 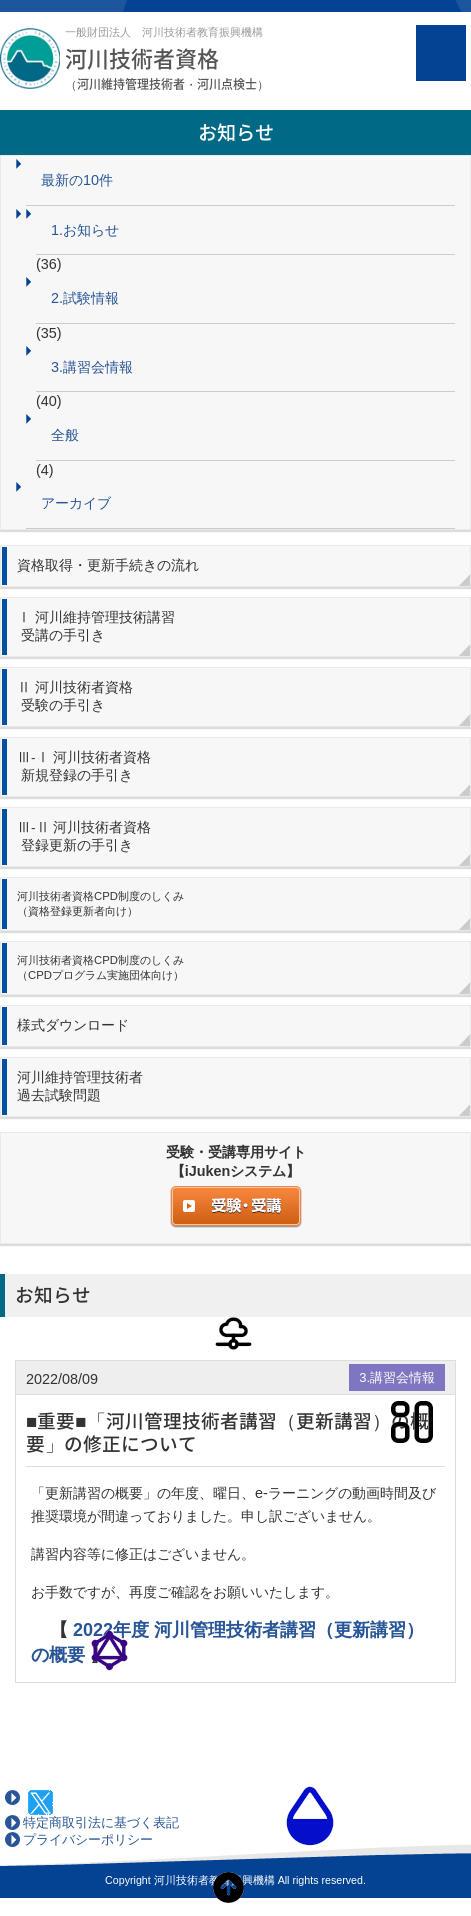 What do you see at coordinates (228, 1887) in the screenshot?
I see `upload a file or content` at bounding box center [228, 1887].